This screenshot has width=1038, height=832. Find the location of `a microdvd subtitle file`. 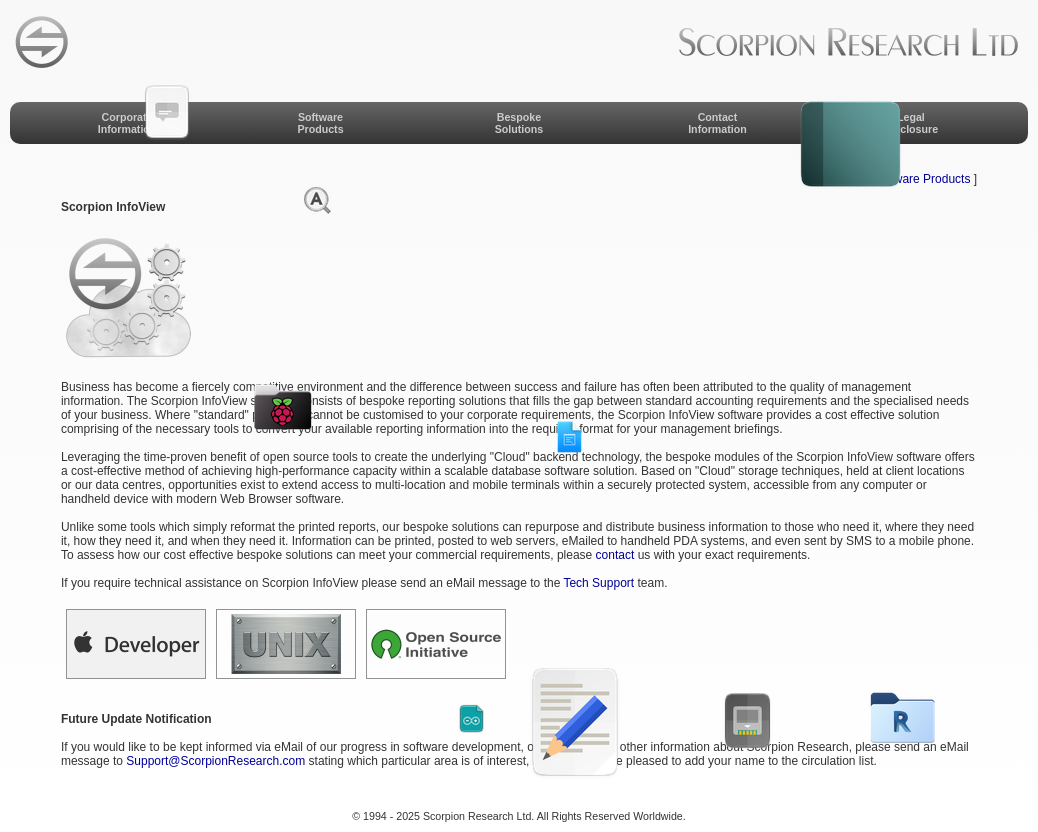

a microdvd subtitle file is located at coordinates (167, 112).